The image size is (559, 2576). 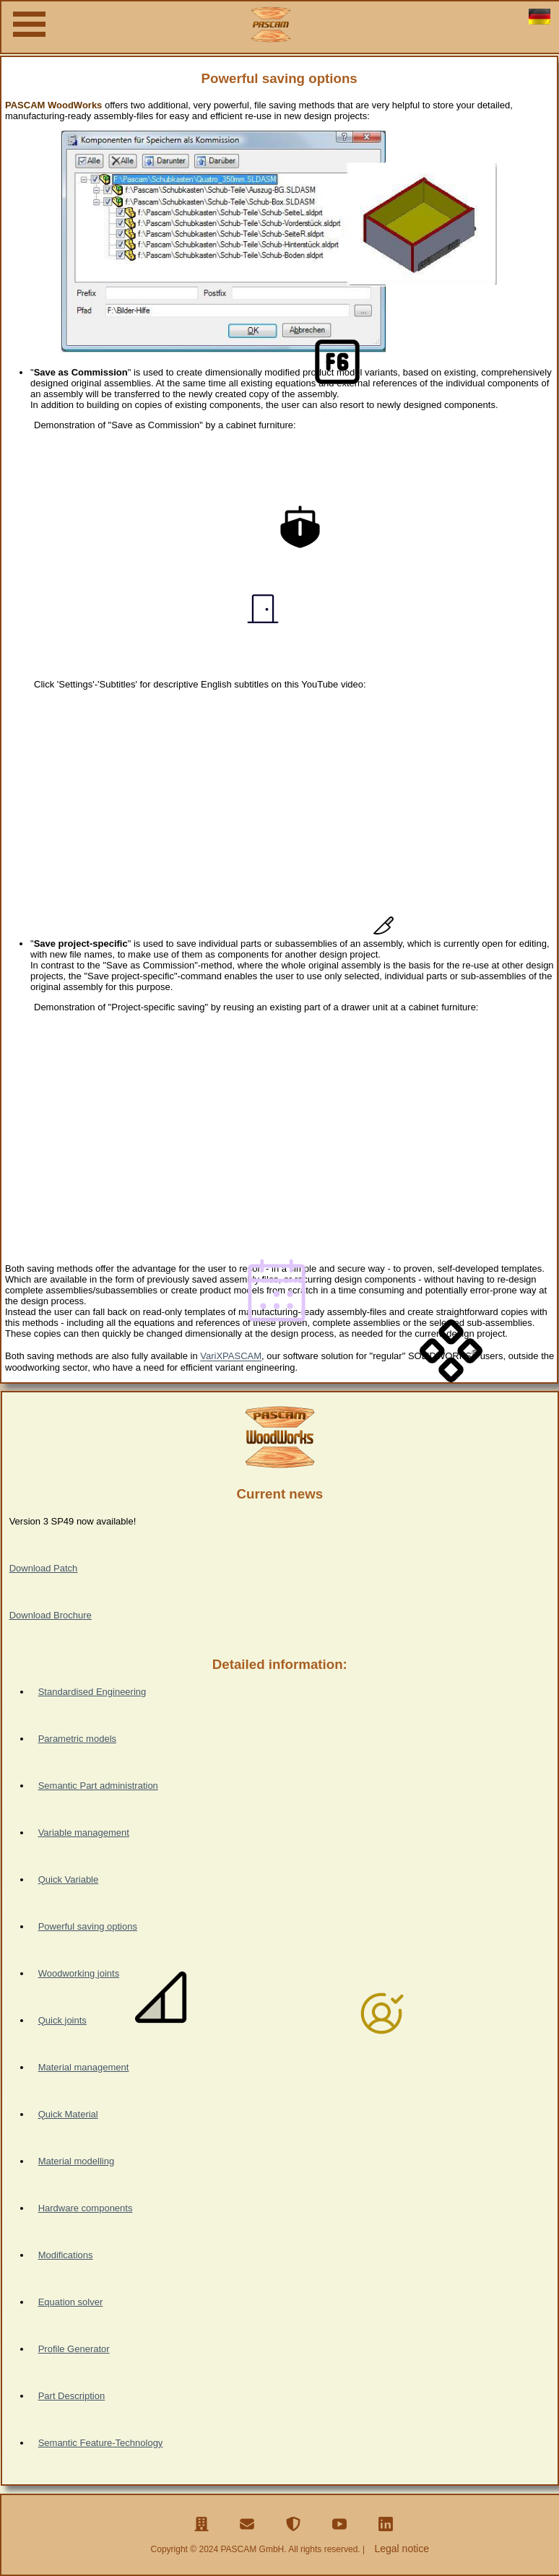 What do you see at coordinates (381, 2013) in the screenshot?
I see `verified user profile` at bounding box center [381, 2013].